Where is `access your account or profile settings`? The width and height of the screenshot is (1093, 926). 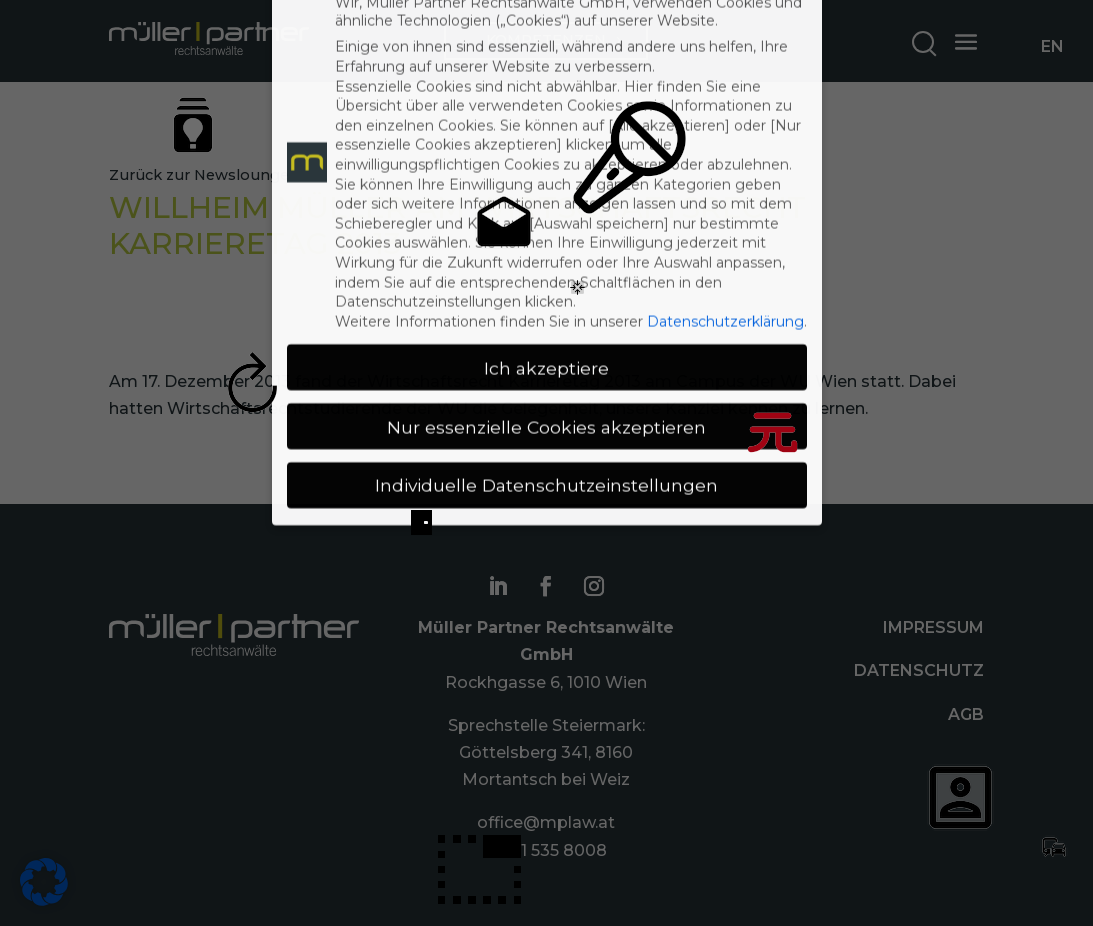
access your account or profile settings is located at coordinates (960, 797).